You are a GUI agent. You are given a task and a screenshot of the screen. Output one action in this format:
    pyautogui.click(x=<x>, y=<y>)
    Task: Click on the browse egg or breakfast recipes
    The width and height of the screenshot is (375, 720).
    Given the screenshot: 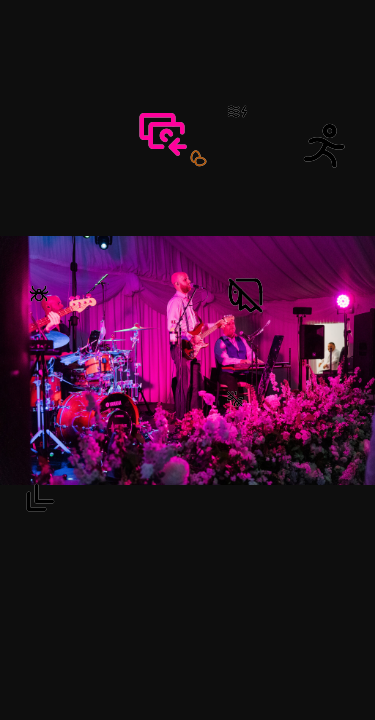 What is the action you would take?
    pyautogui.click(x=198, y=157)
    